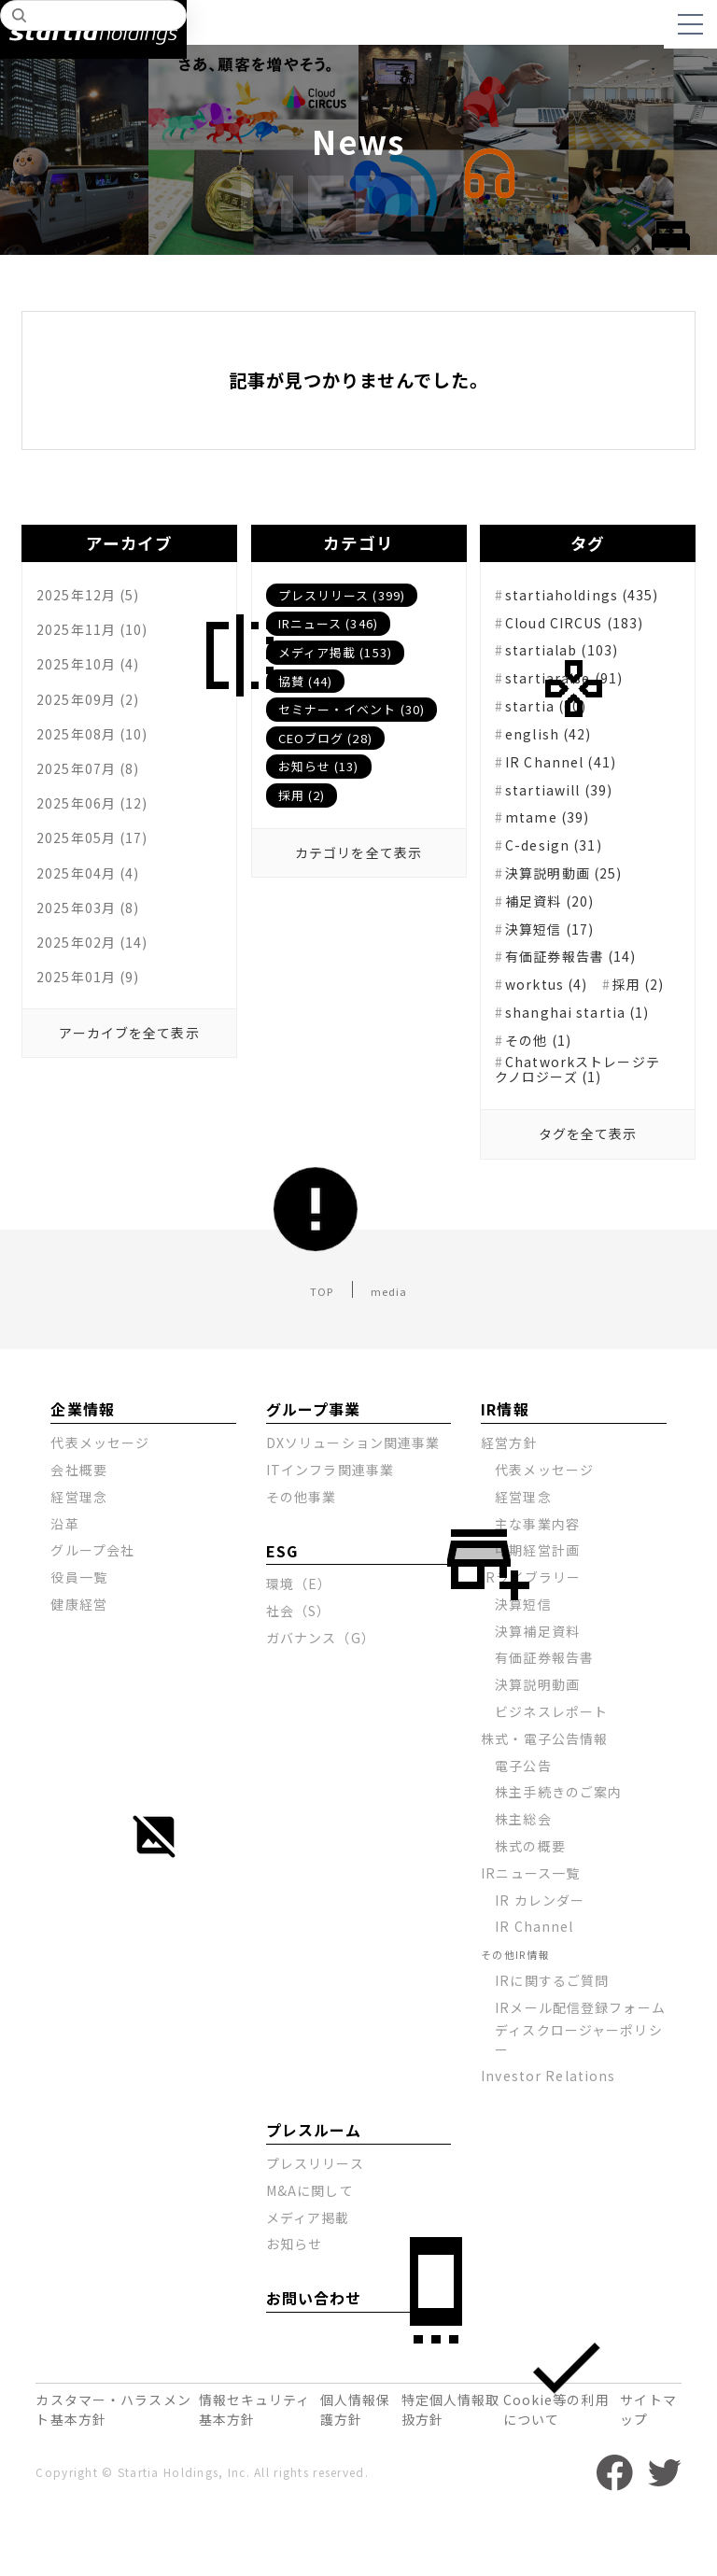 This screenshot has height=2576, width=717. I want to click on image failed to load, so click(155, 1835).